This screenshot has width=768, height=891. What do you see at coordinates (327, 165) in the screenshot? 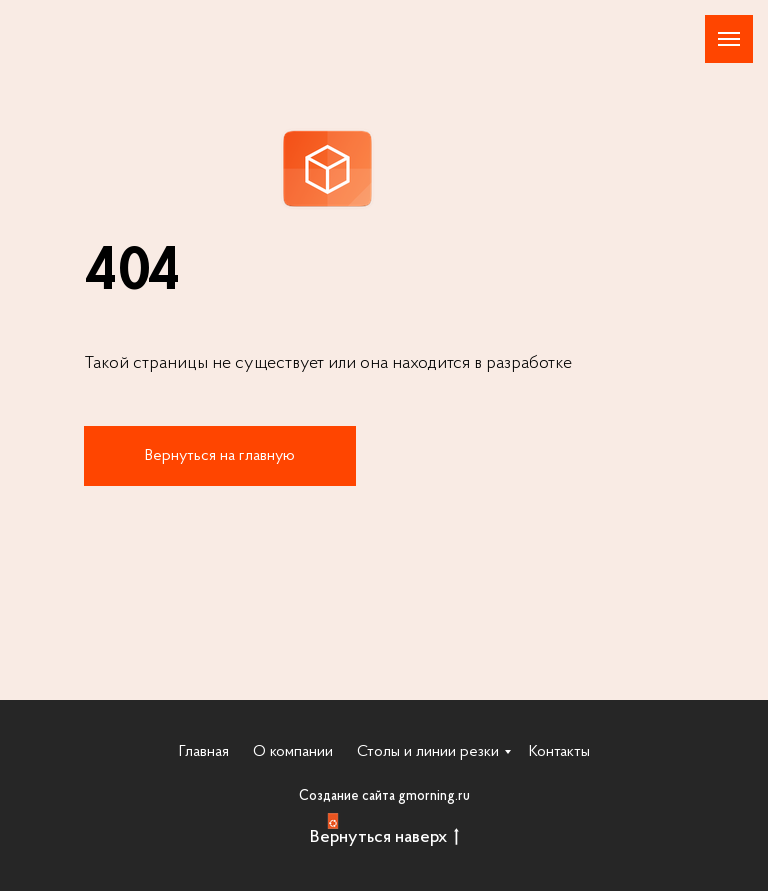
I see `3D model file in STL ASCII format` at bounding box center [327, 165].